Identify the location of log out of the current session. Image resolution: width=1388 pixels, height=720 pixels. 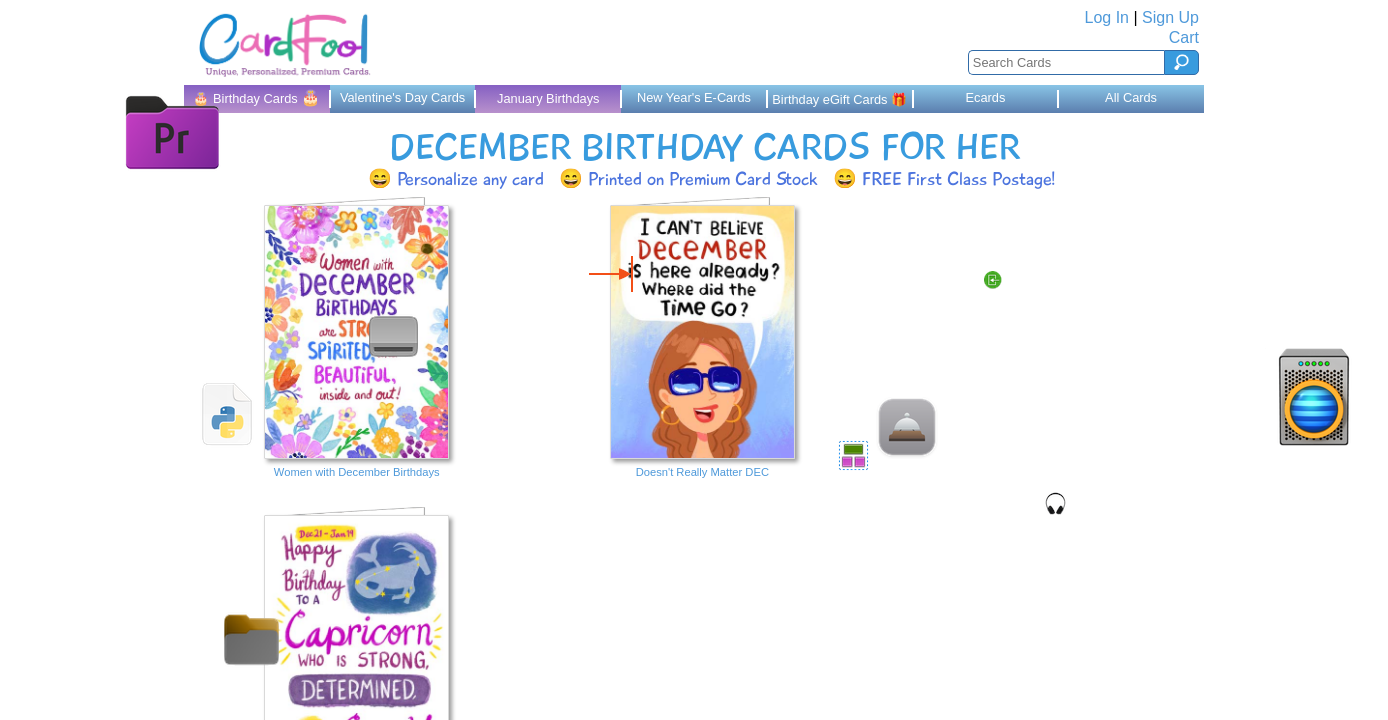
(993, 280).